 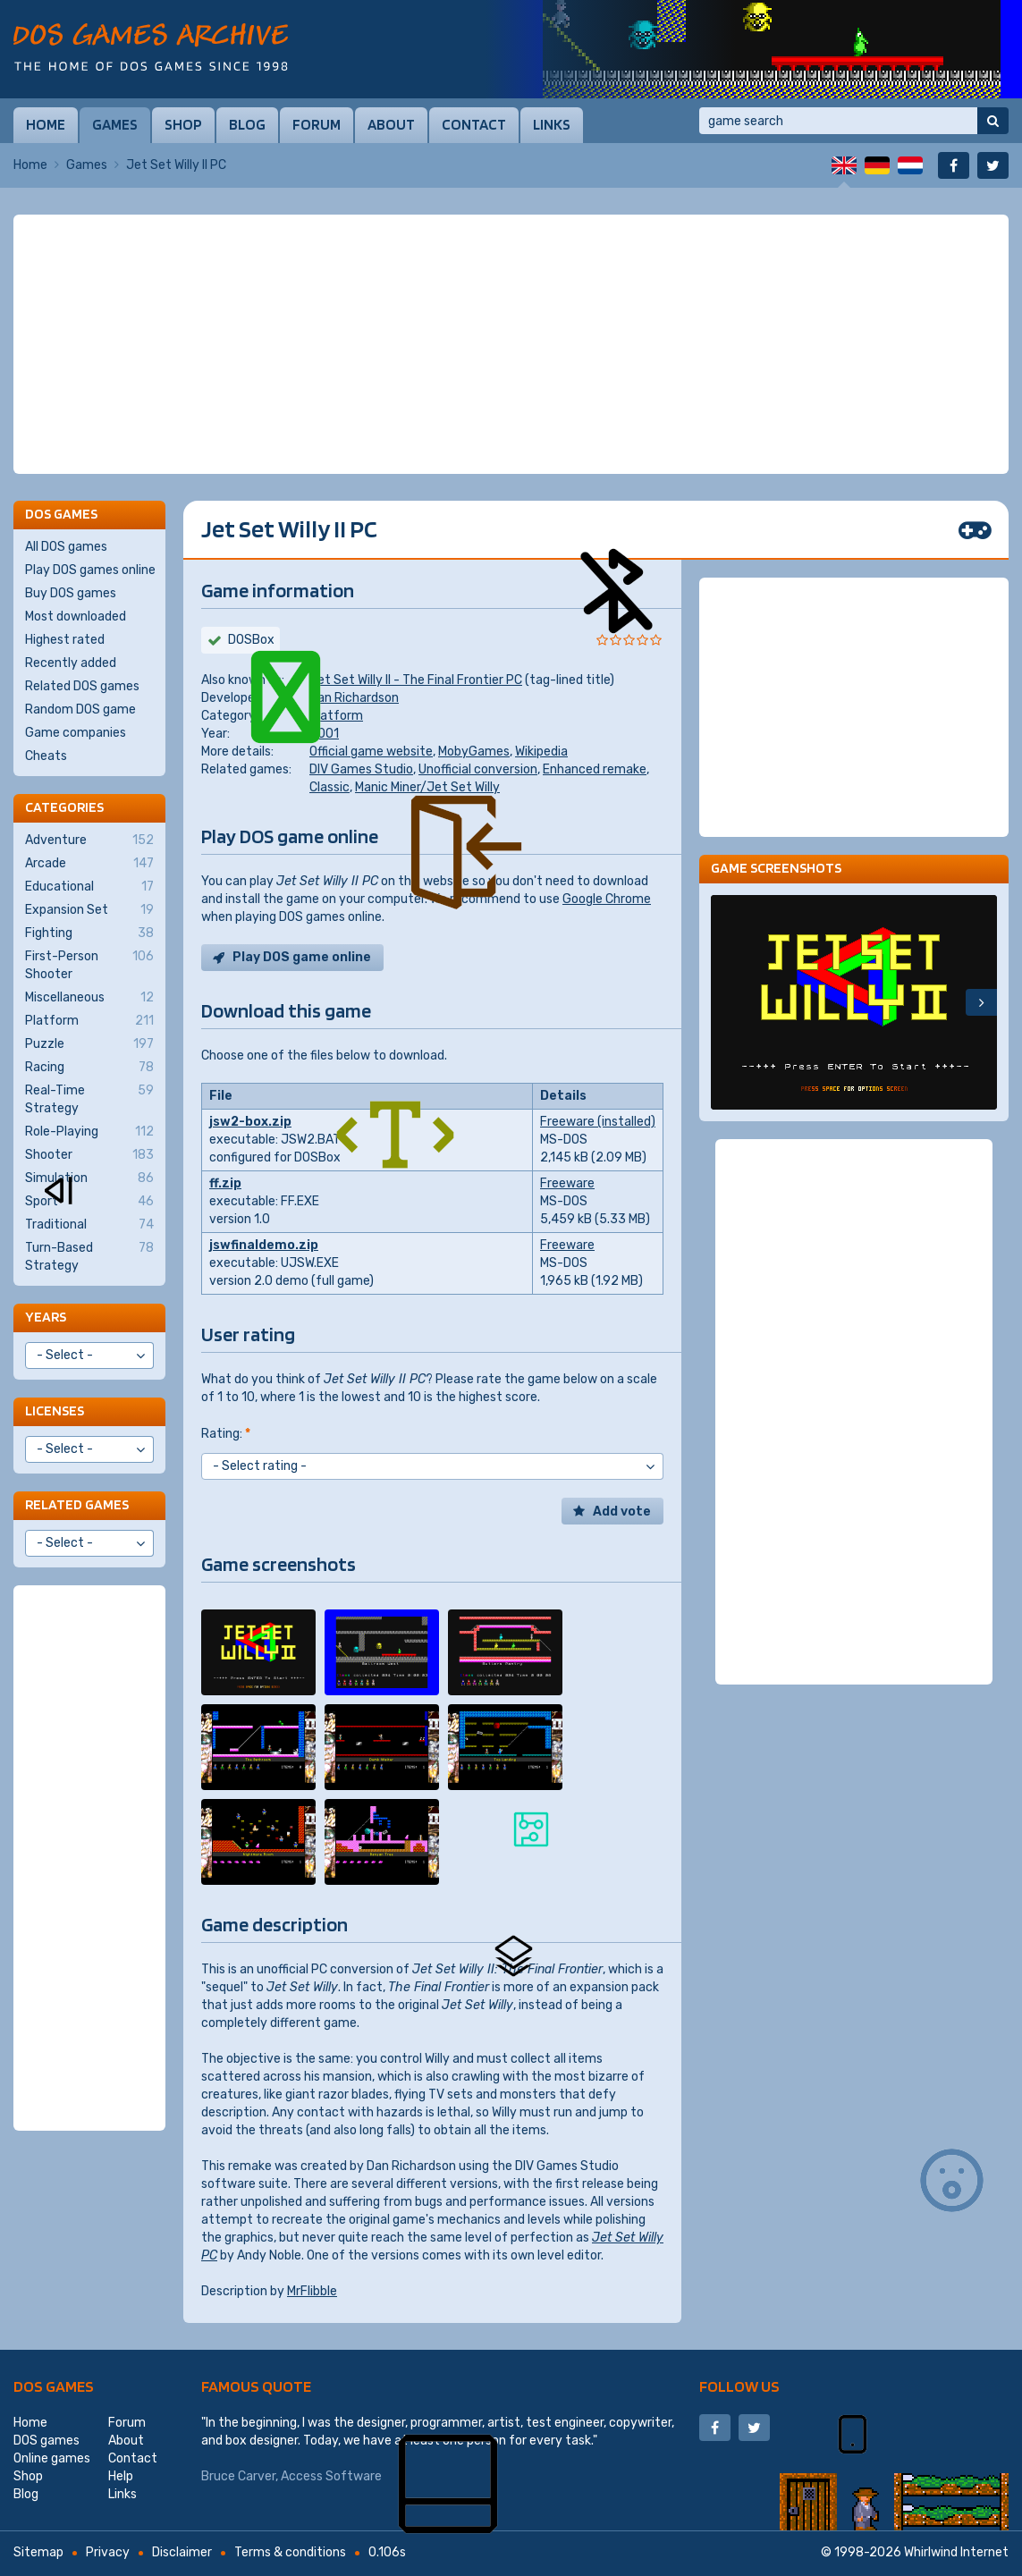 I want to click on react with surprise to a message or post, so click(x=951, y=2180).